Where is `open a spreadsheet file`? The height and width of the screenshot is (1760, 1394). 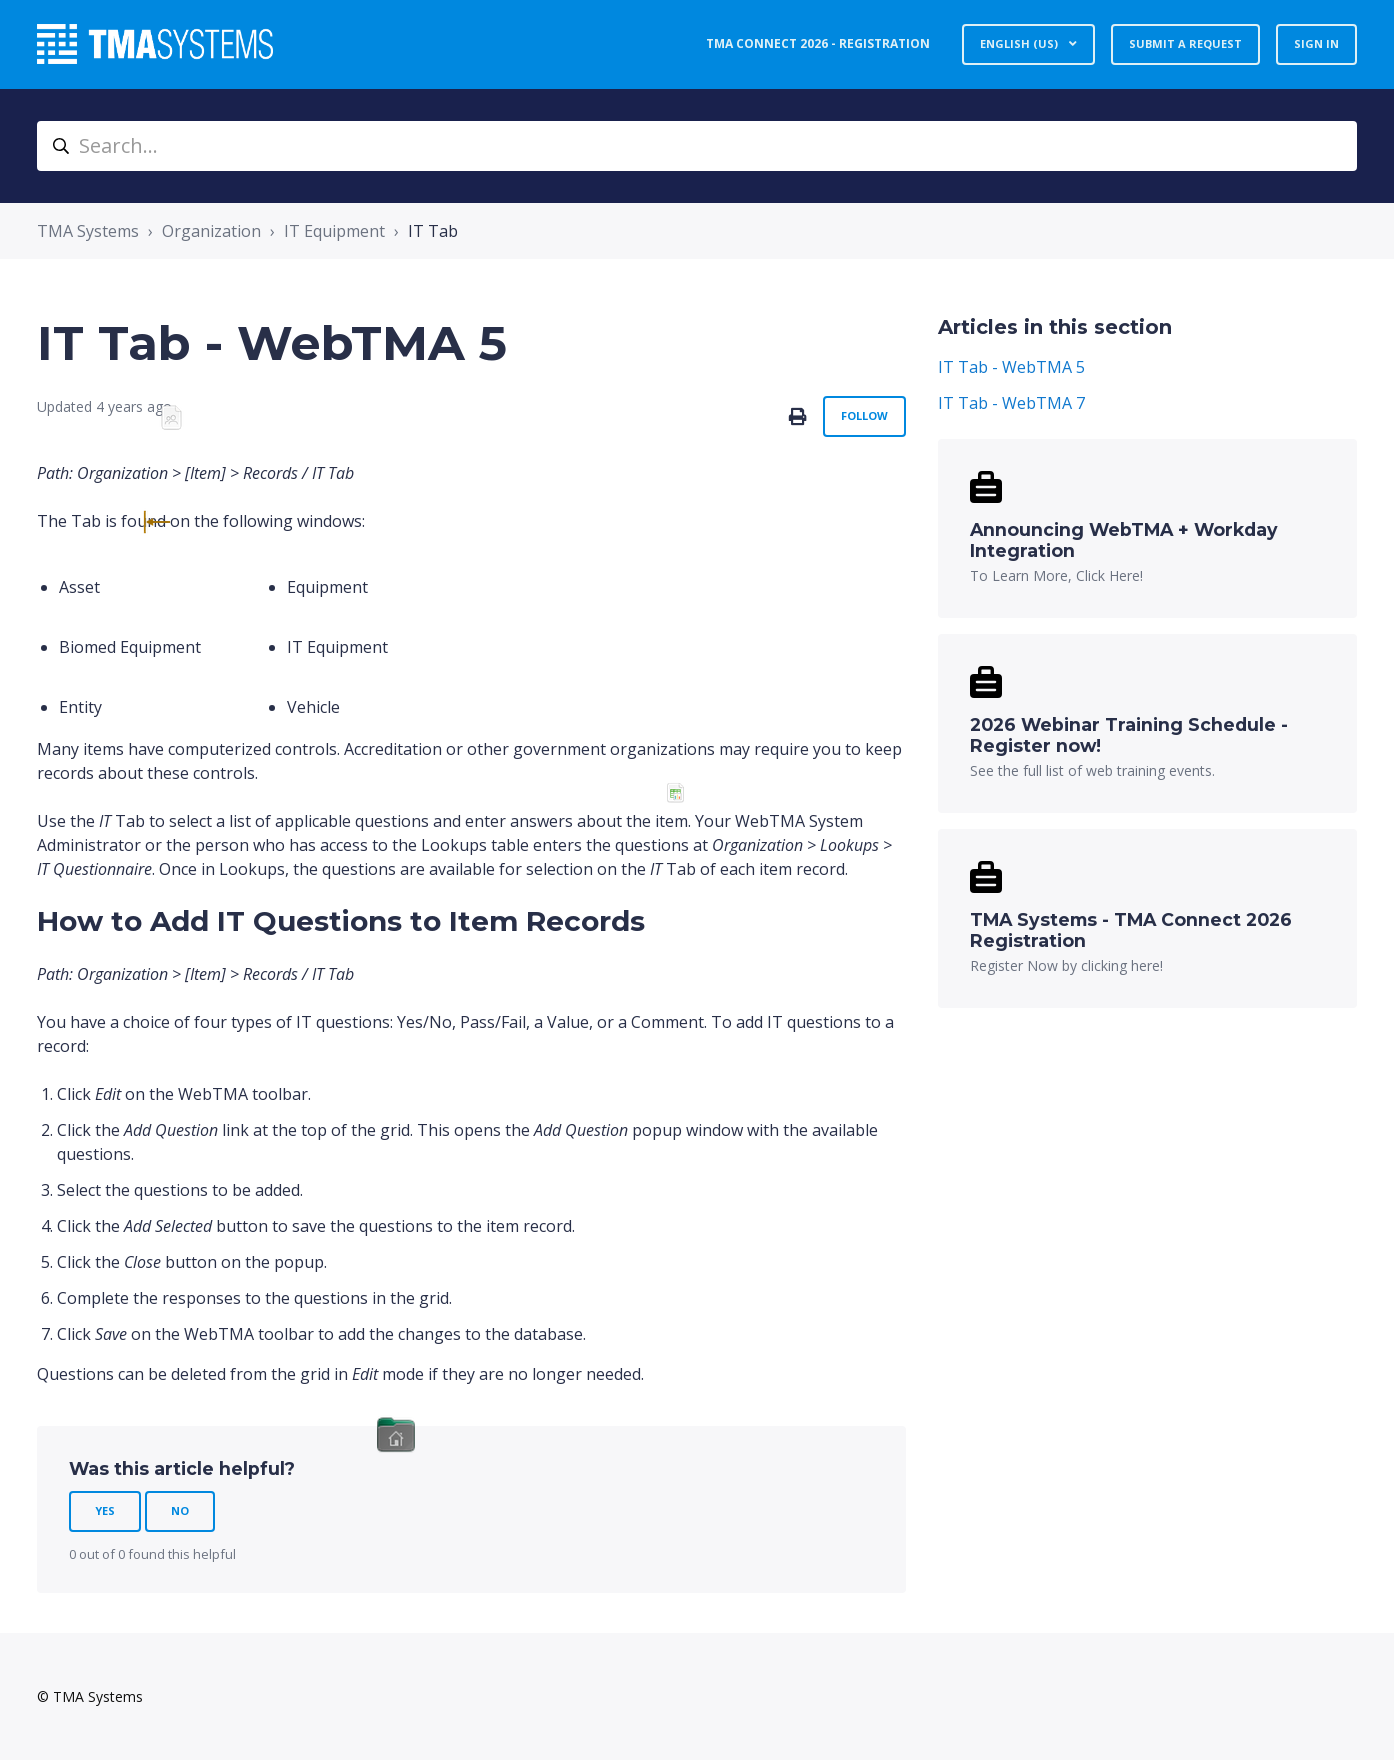
open a spreadsheet file is located at coordinates (675, 792).